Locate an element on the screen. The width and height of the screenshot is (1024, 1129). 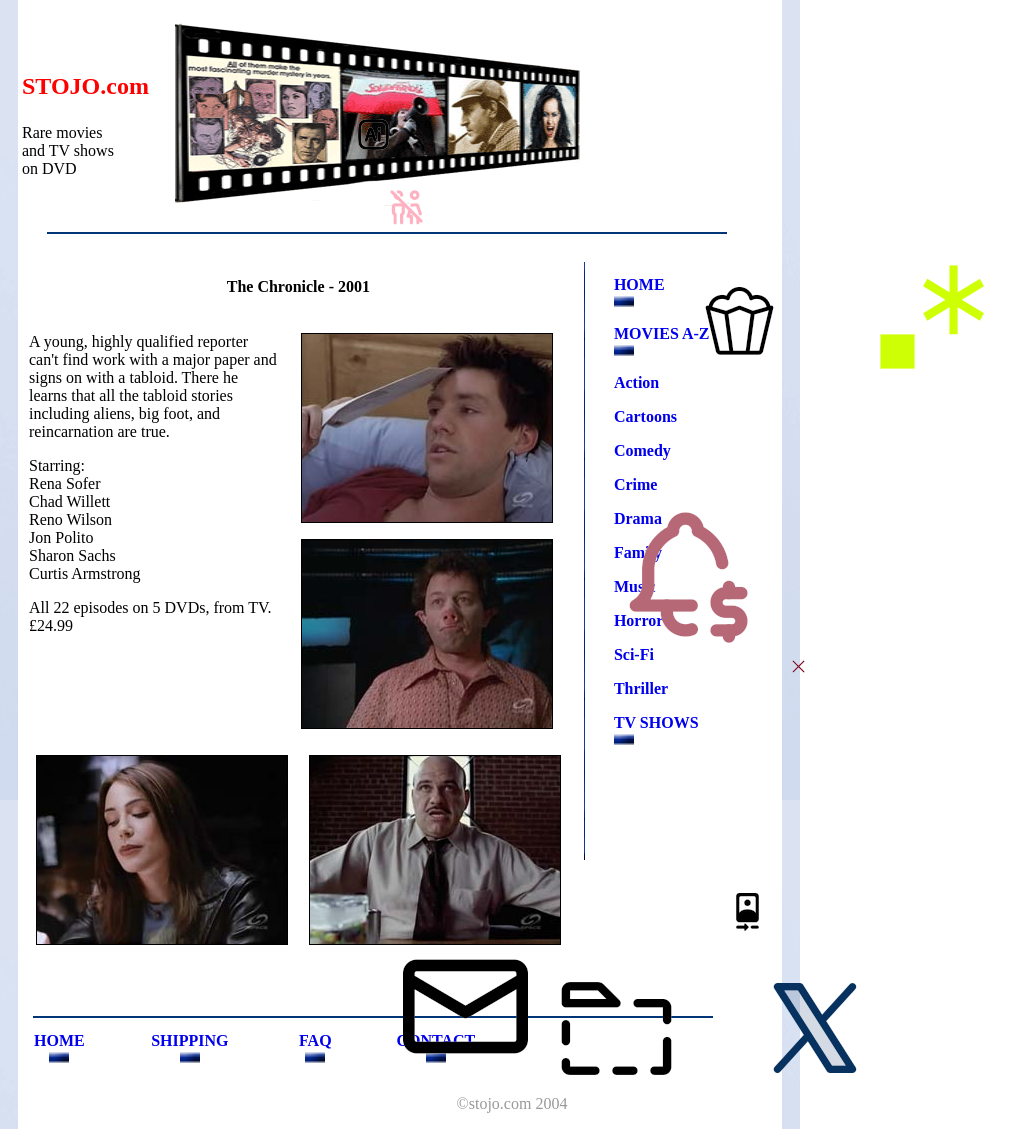
access movies or entertainment section is located at coordinates (739, 323).